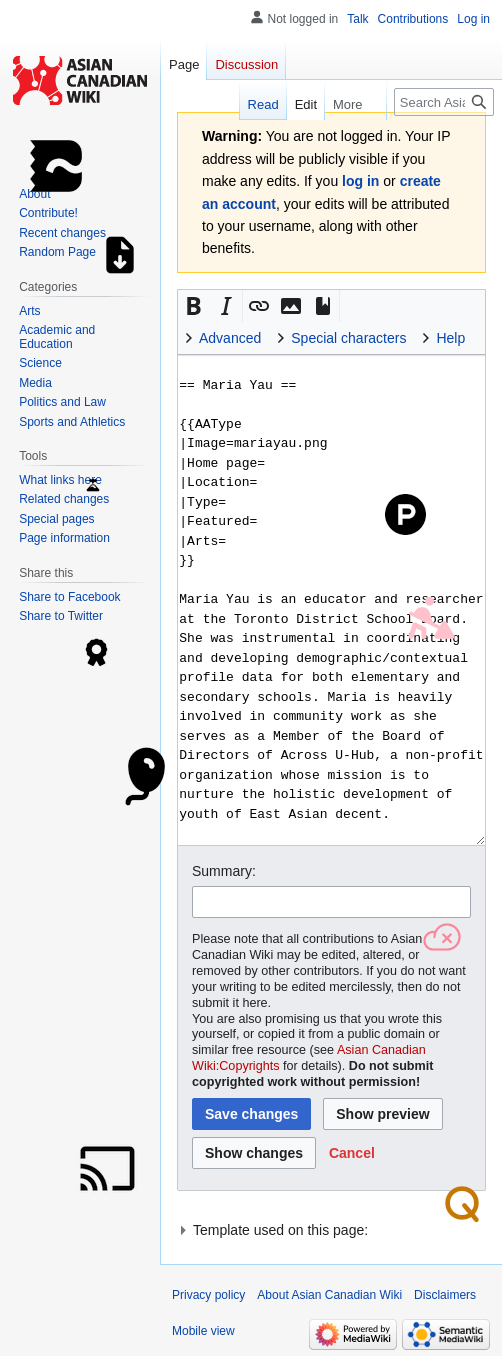 Image resolution: width=502 pixels, height=1356 pixels. What do you see at coordinates (96, 652) in the screenshot?
I see `view achievements or awards` at bounding box center [96, 652].